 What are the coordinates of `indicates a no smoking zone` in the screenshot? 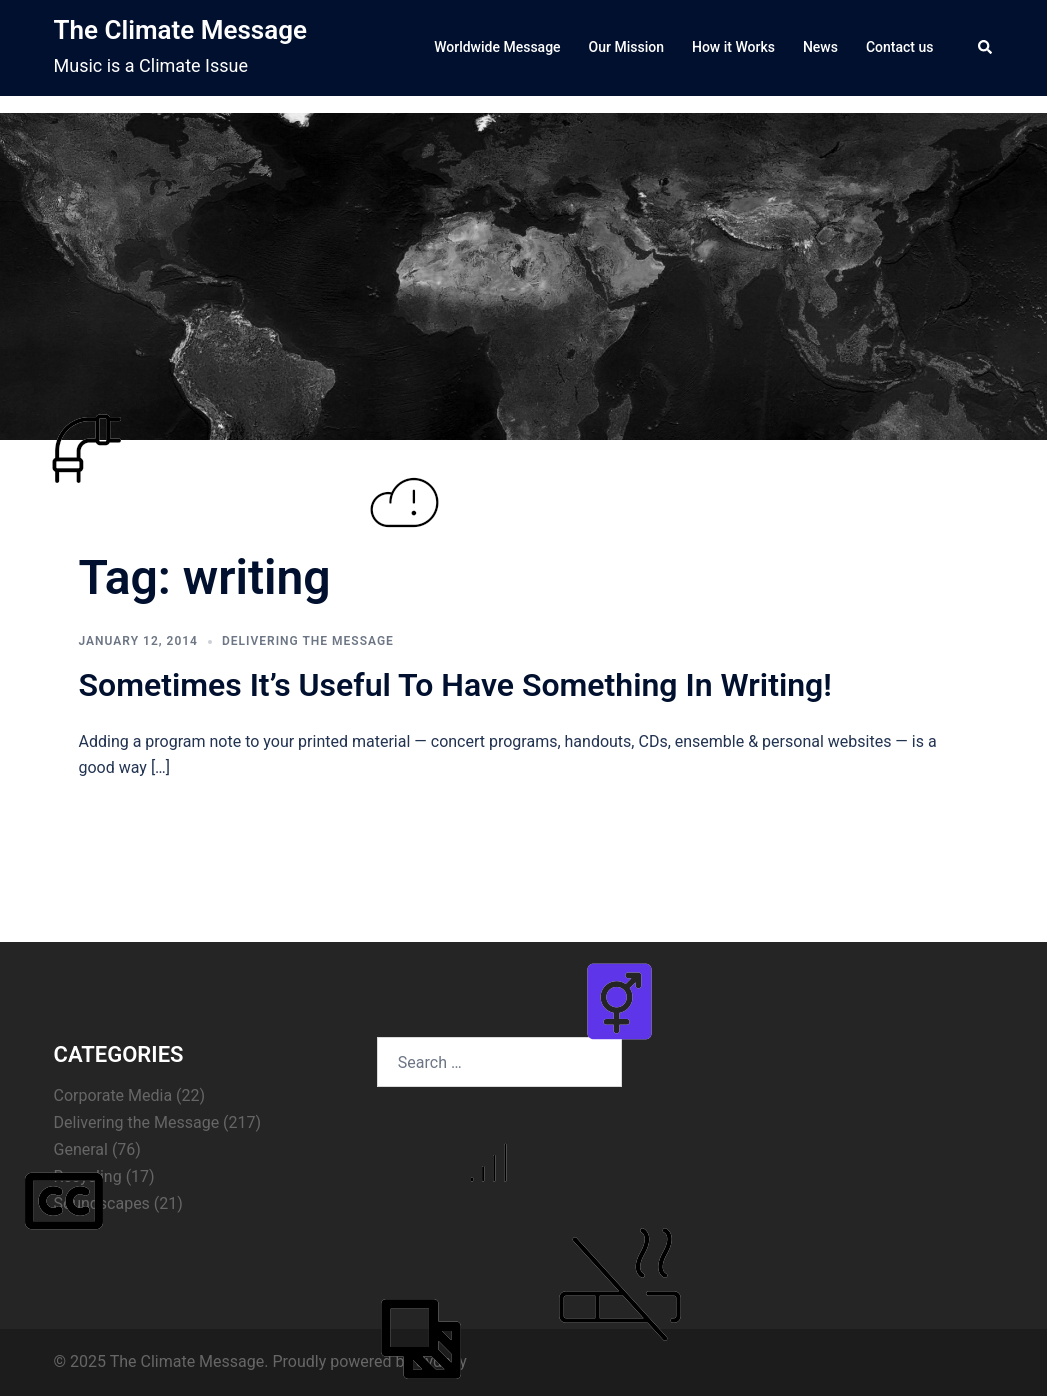 It's located at (620, 1289).